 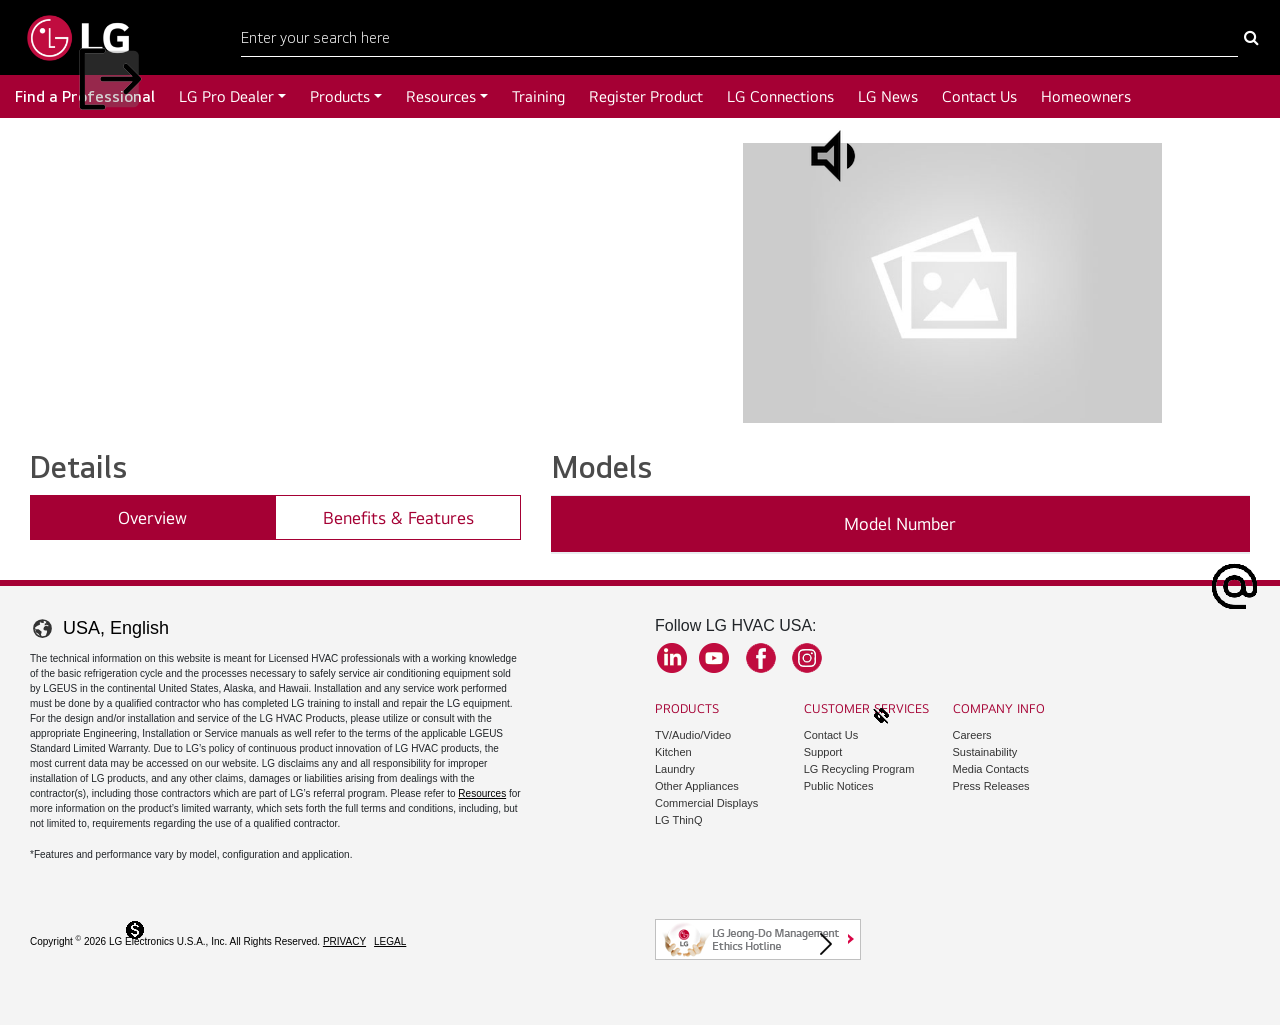 What do you see at coordinates (135, 930) in the screenshot?
I see `view earnings or account balance` at bounding box center [135, 930].